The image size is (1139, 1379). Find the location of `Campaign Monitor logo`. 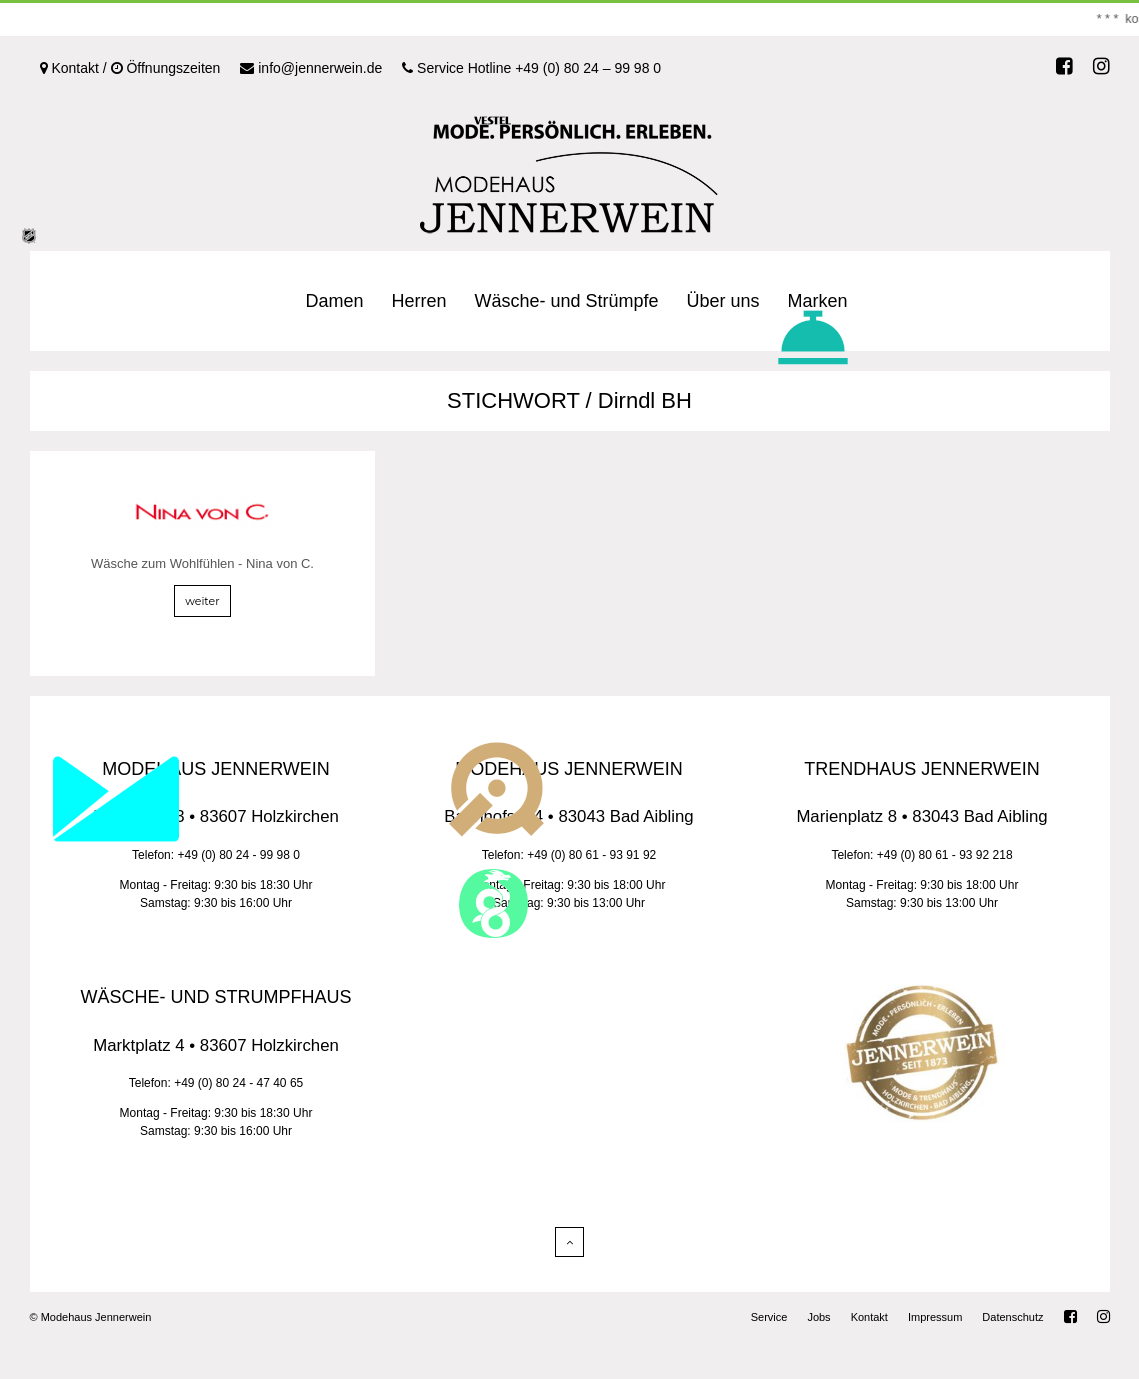

Campaign Monitor logo is located at coordinates (116, 799).